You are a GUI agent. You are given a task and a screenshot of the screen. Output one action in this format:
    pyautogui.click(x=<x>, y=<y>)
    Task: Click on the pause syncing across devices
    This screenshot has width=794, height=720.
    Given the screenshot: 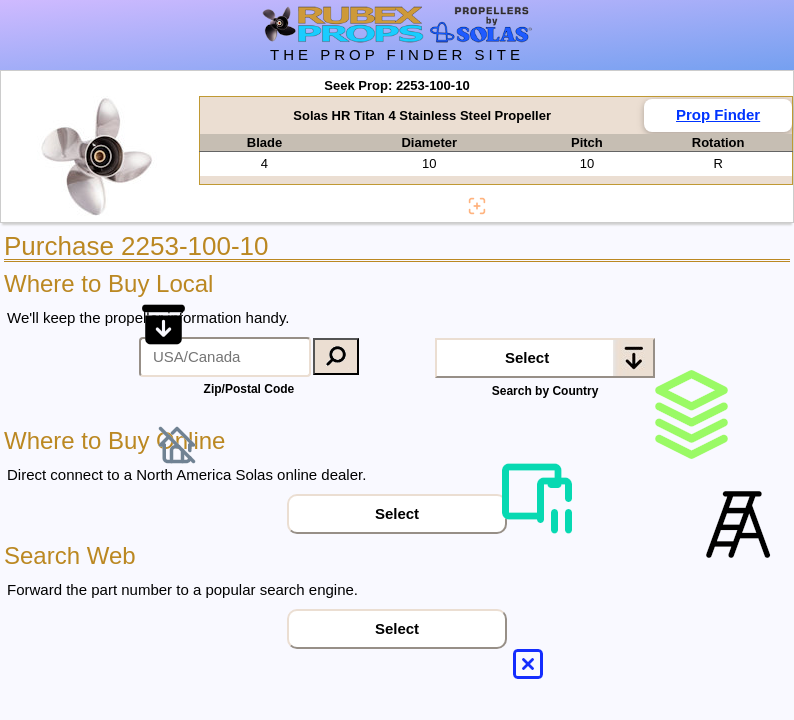 What is the action you would take?
    pyautogui.click(x=537, y=495)
    